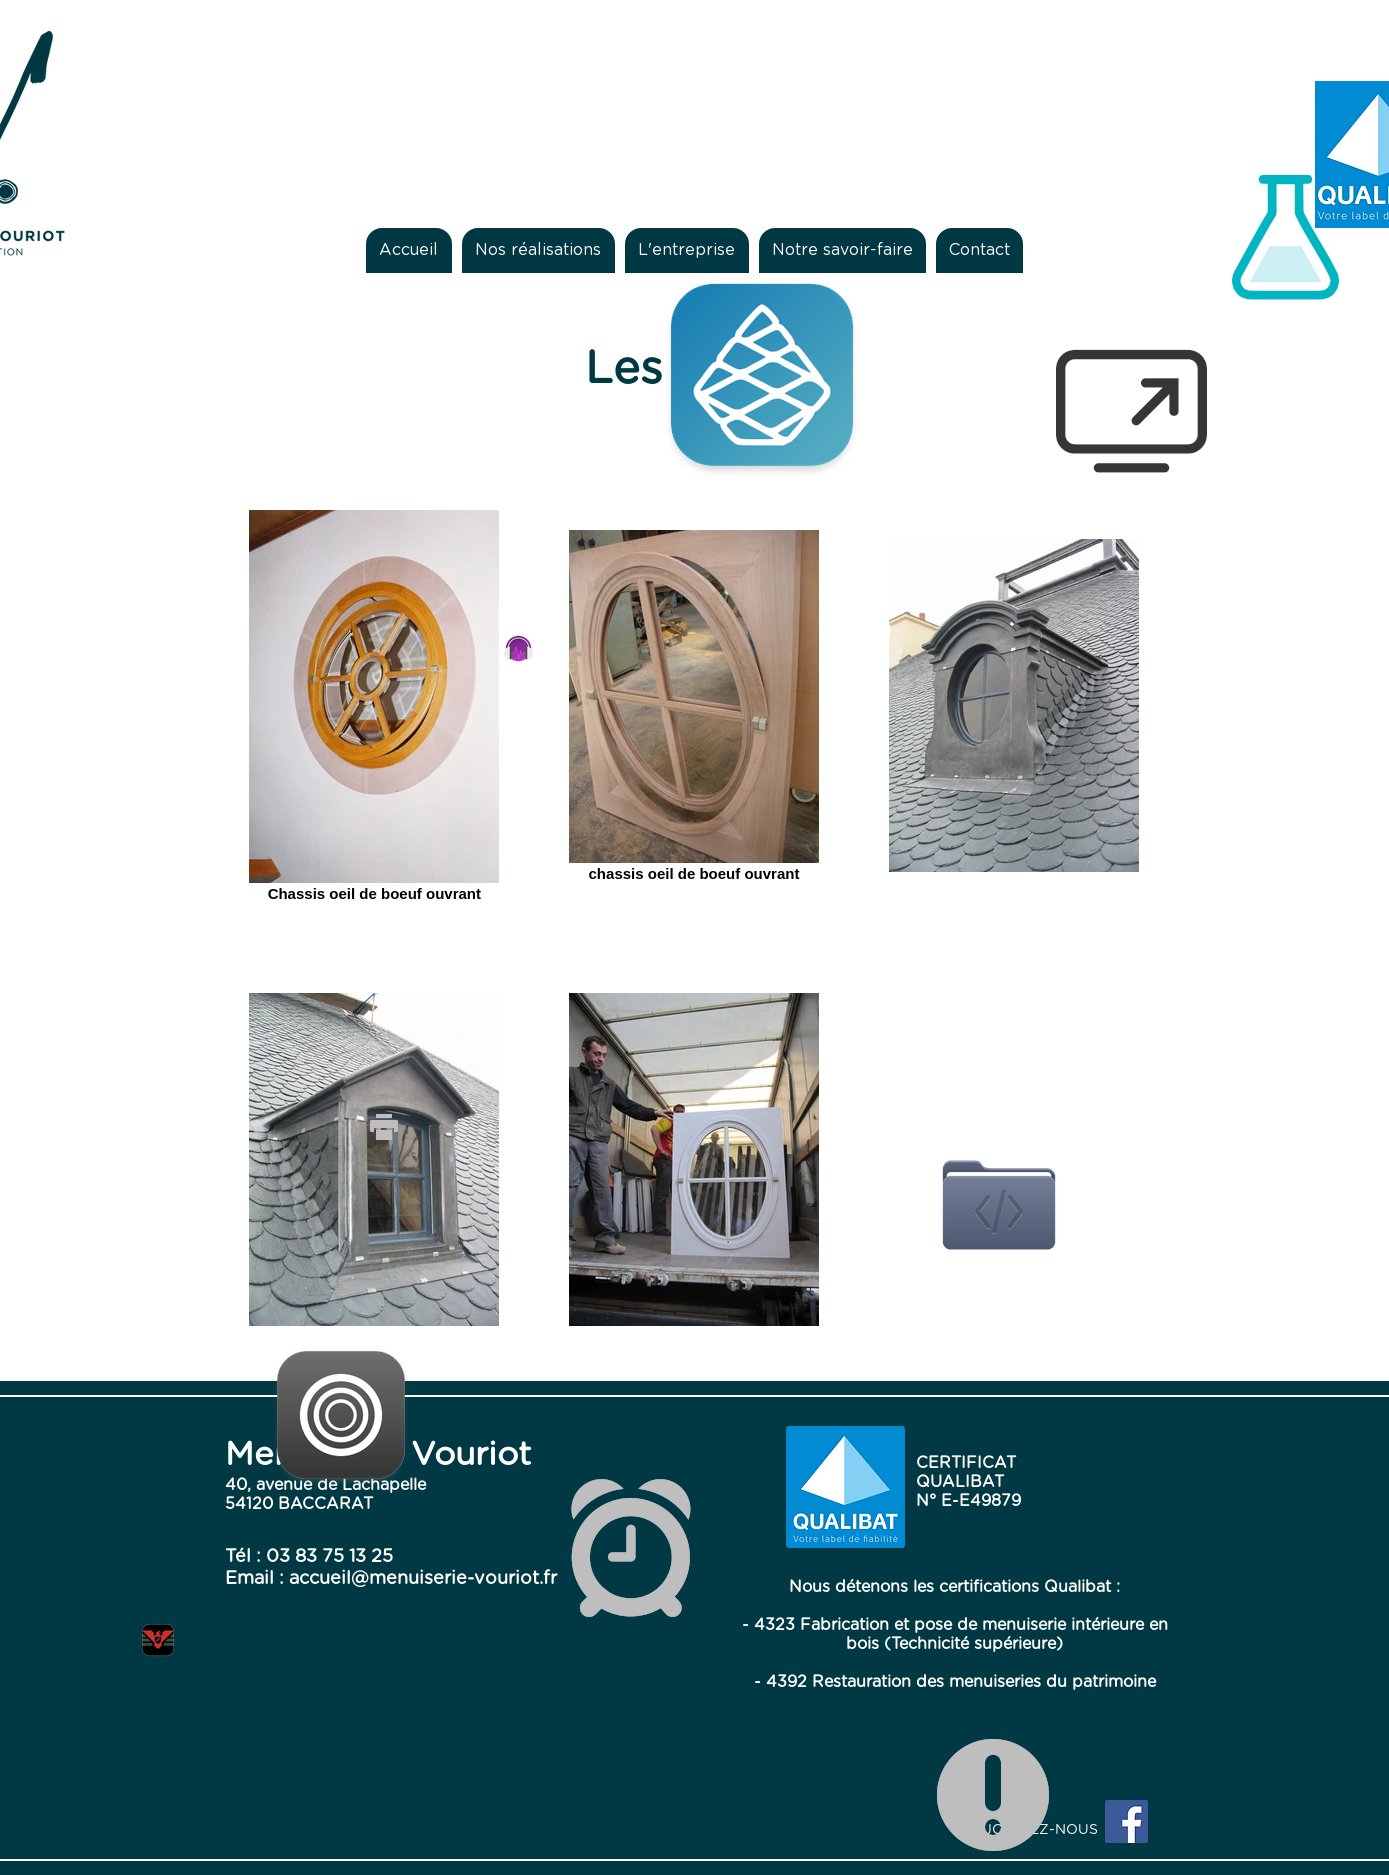  Describe the element at coordinates (1285, 237) in the screenshot. I see `access science or chemistry applications` at that location.